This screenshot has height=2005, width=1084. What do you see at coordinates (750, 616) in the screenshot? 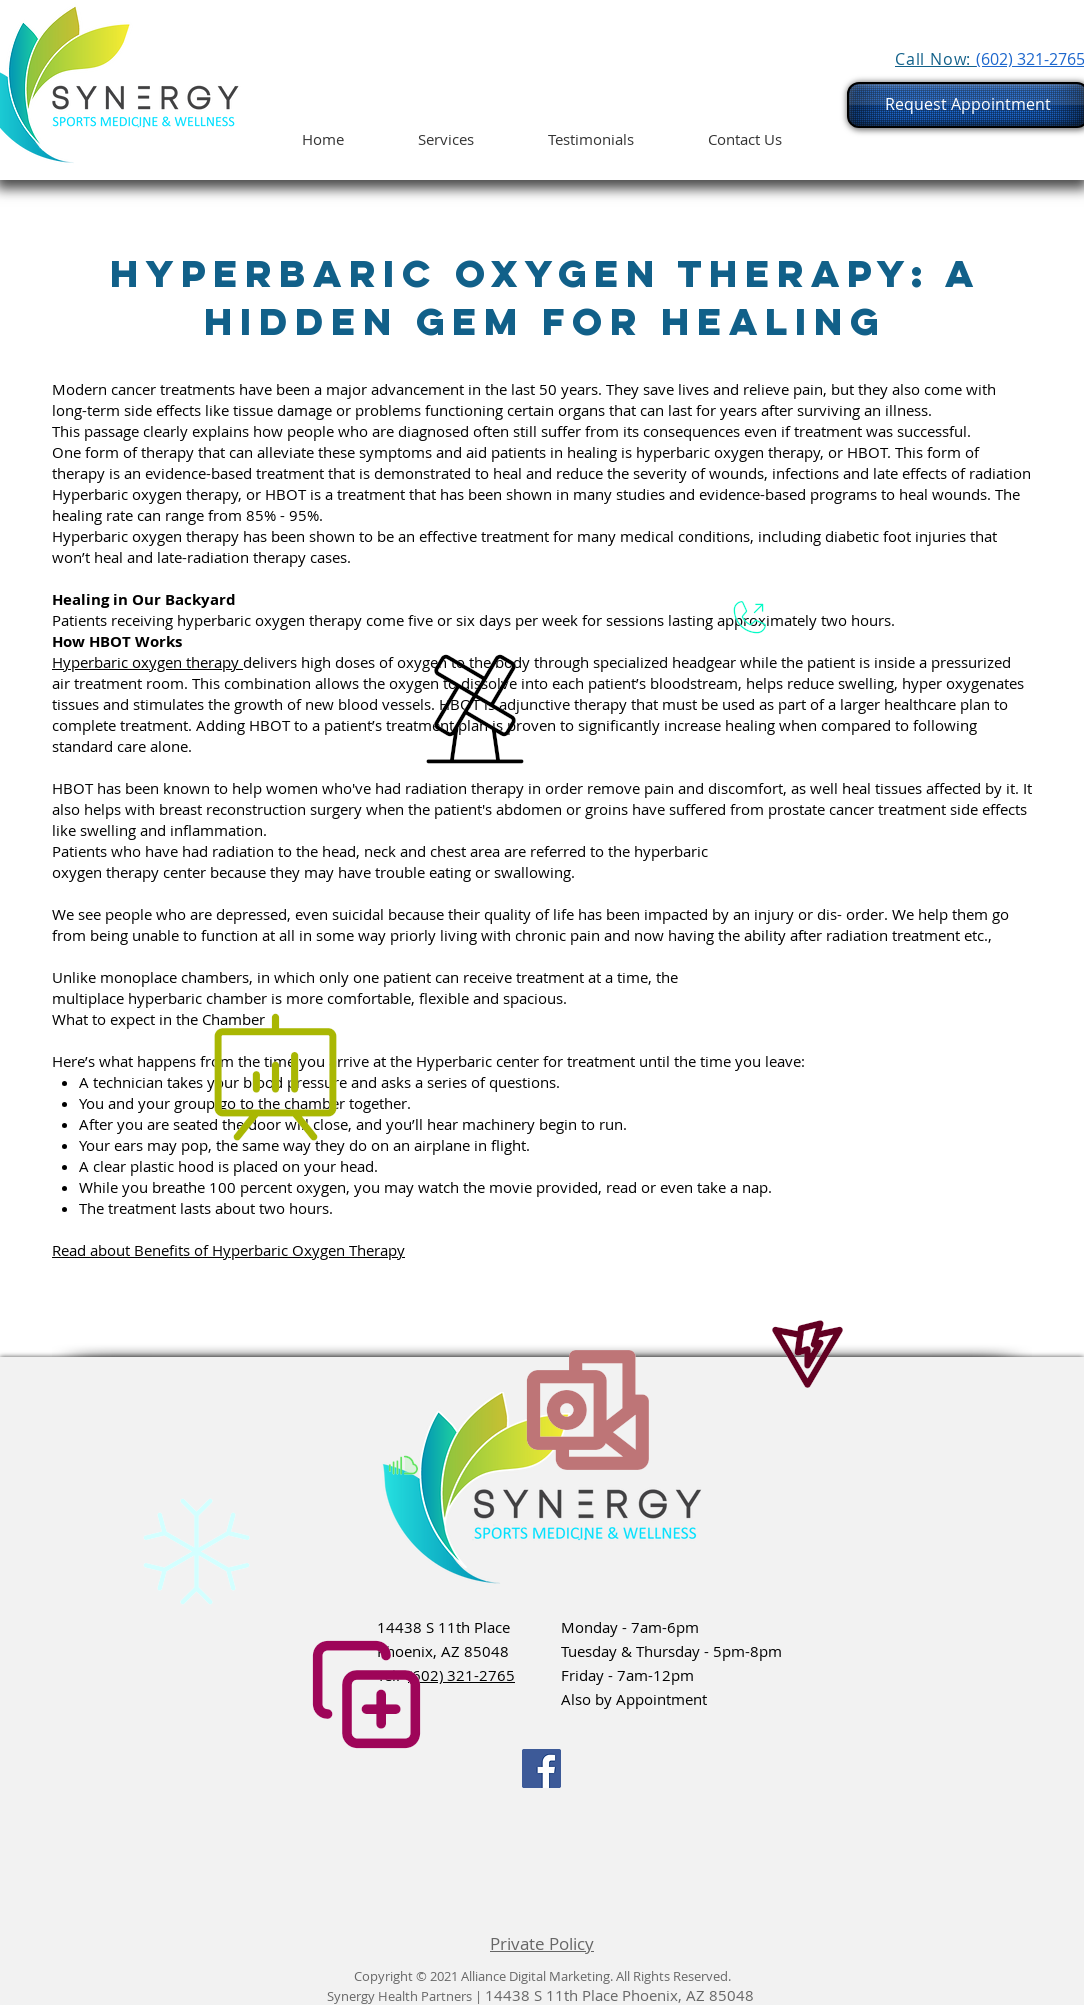
I see `make an outgoing call` at bounding box center [750, 616].